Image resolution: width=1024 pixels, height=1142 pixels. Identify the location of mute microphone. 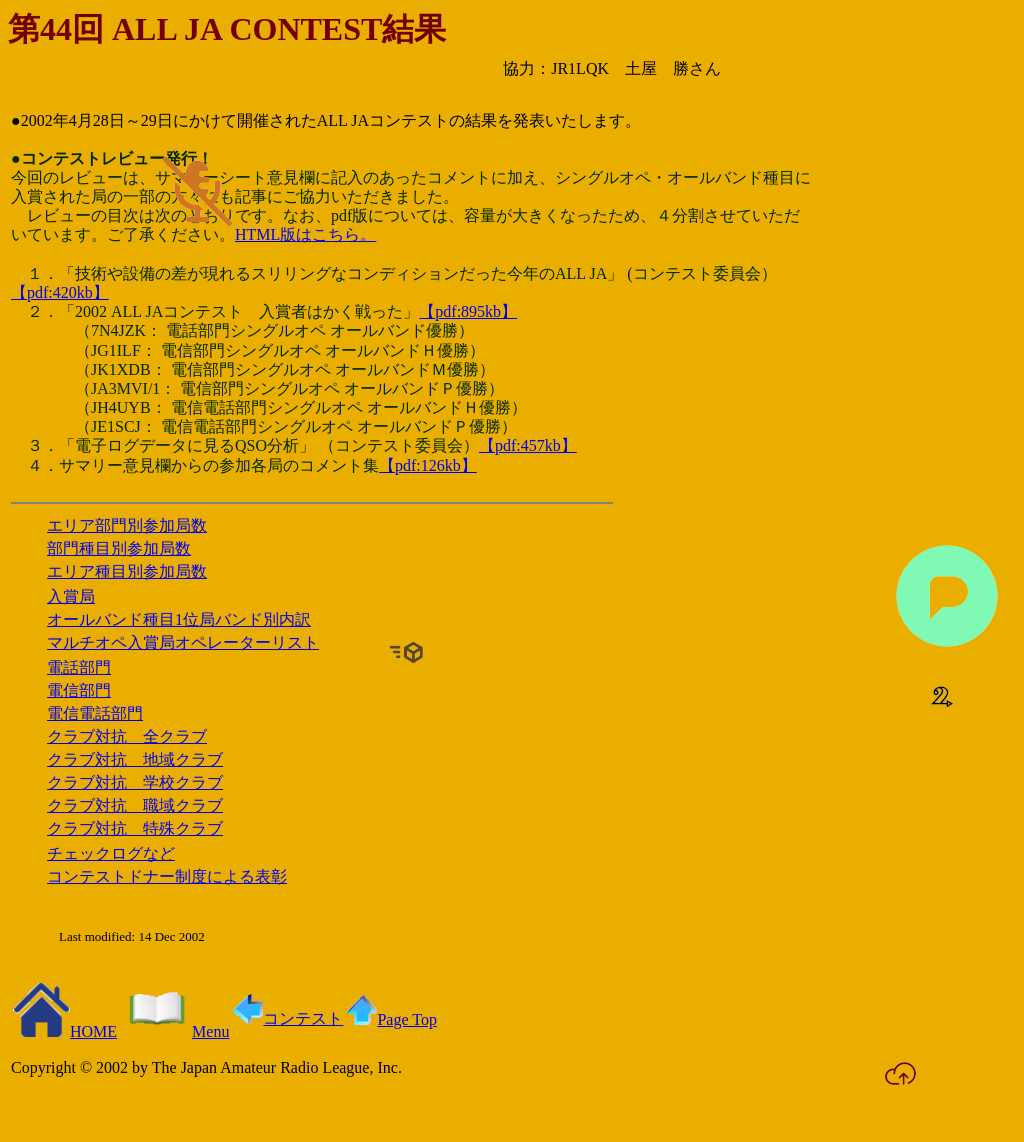
(197, 191).